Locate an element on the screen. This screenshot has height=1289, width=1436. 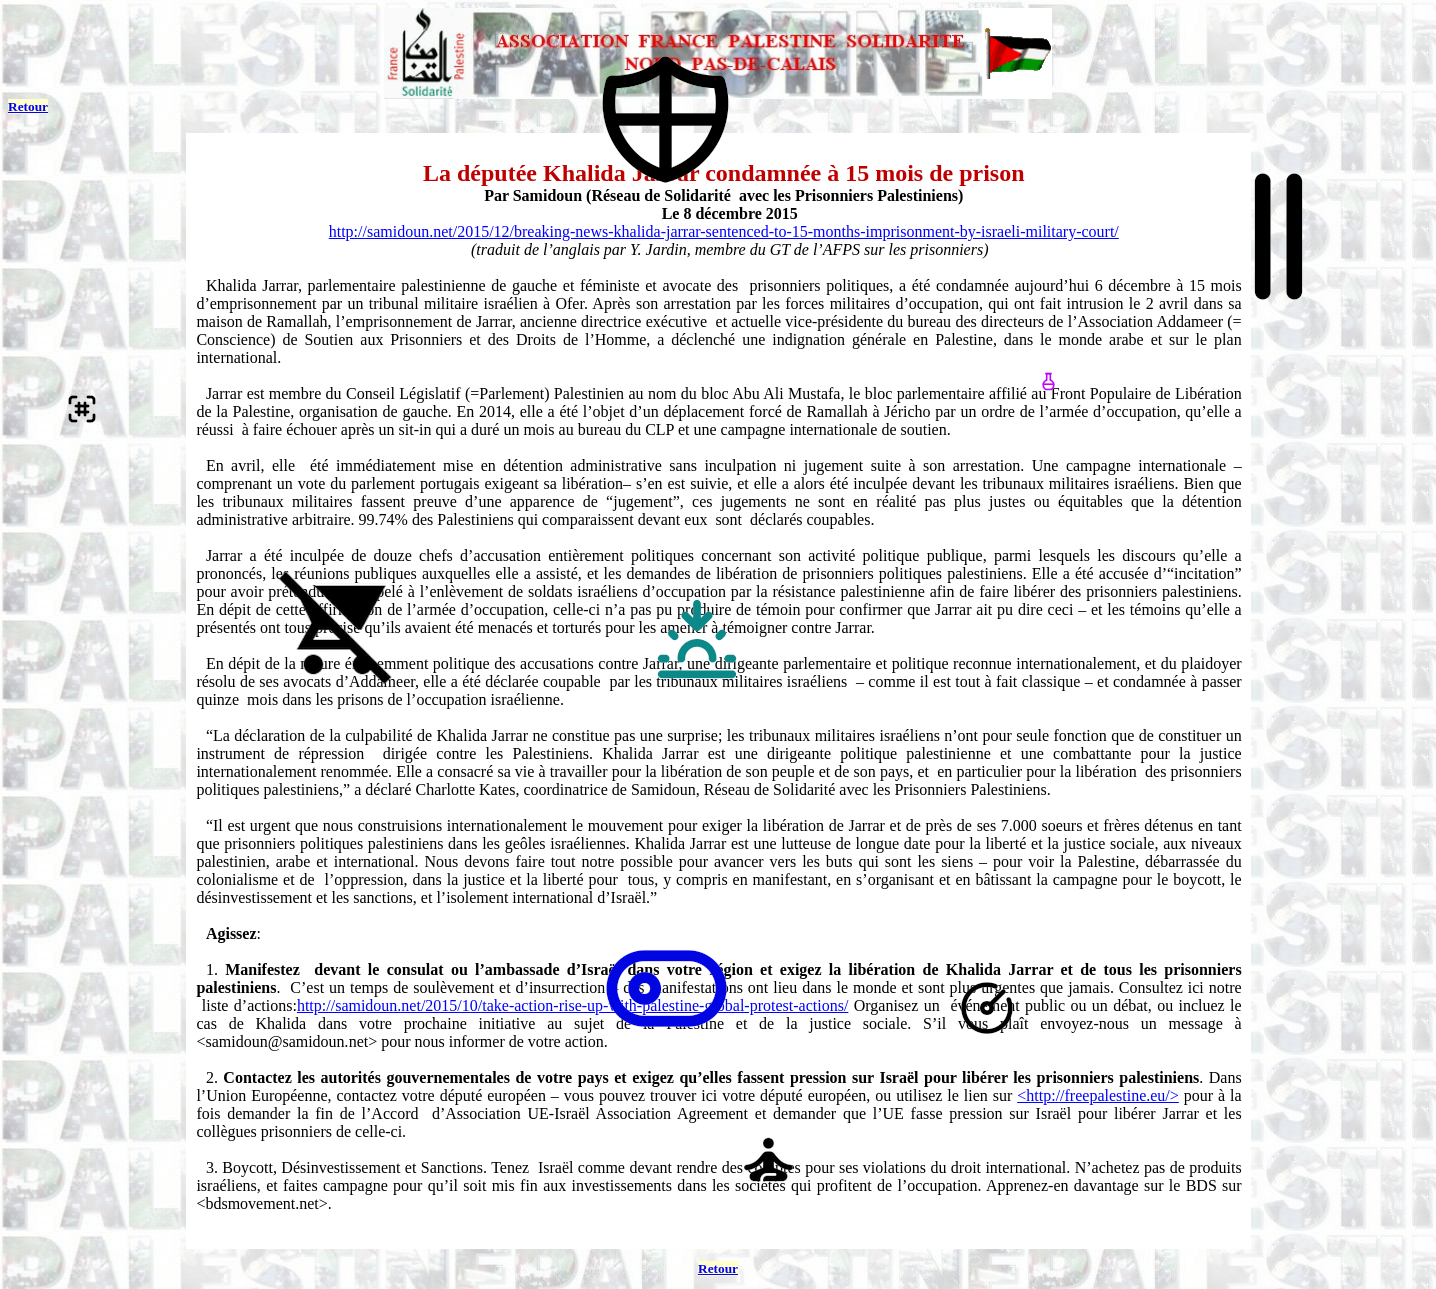
scan a QR code or barcode is located at coordinates (82, 409).